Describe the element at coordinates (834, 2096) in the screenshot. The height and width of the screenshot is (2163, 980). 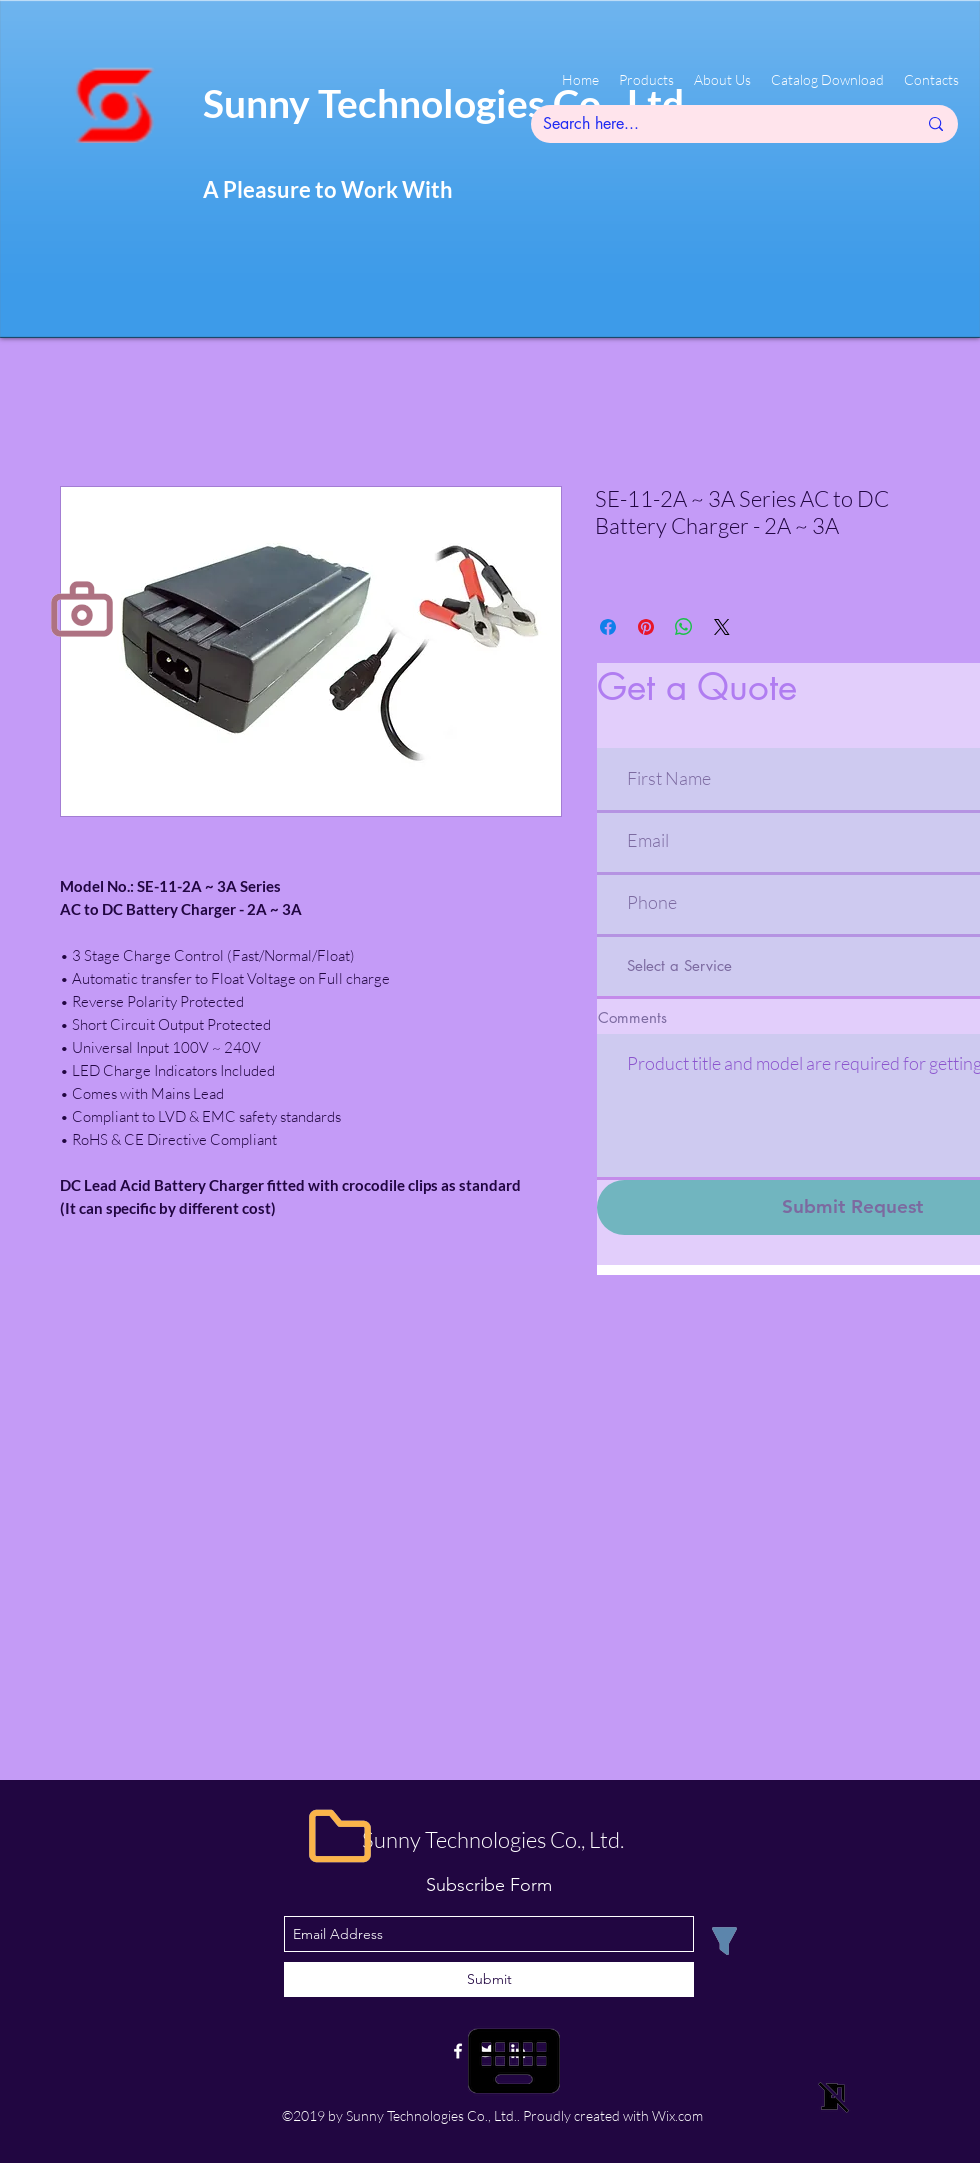
I see `meeting room unavailable or closed` at that location.